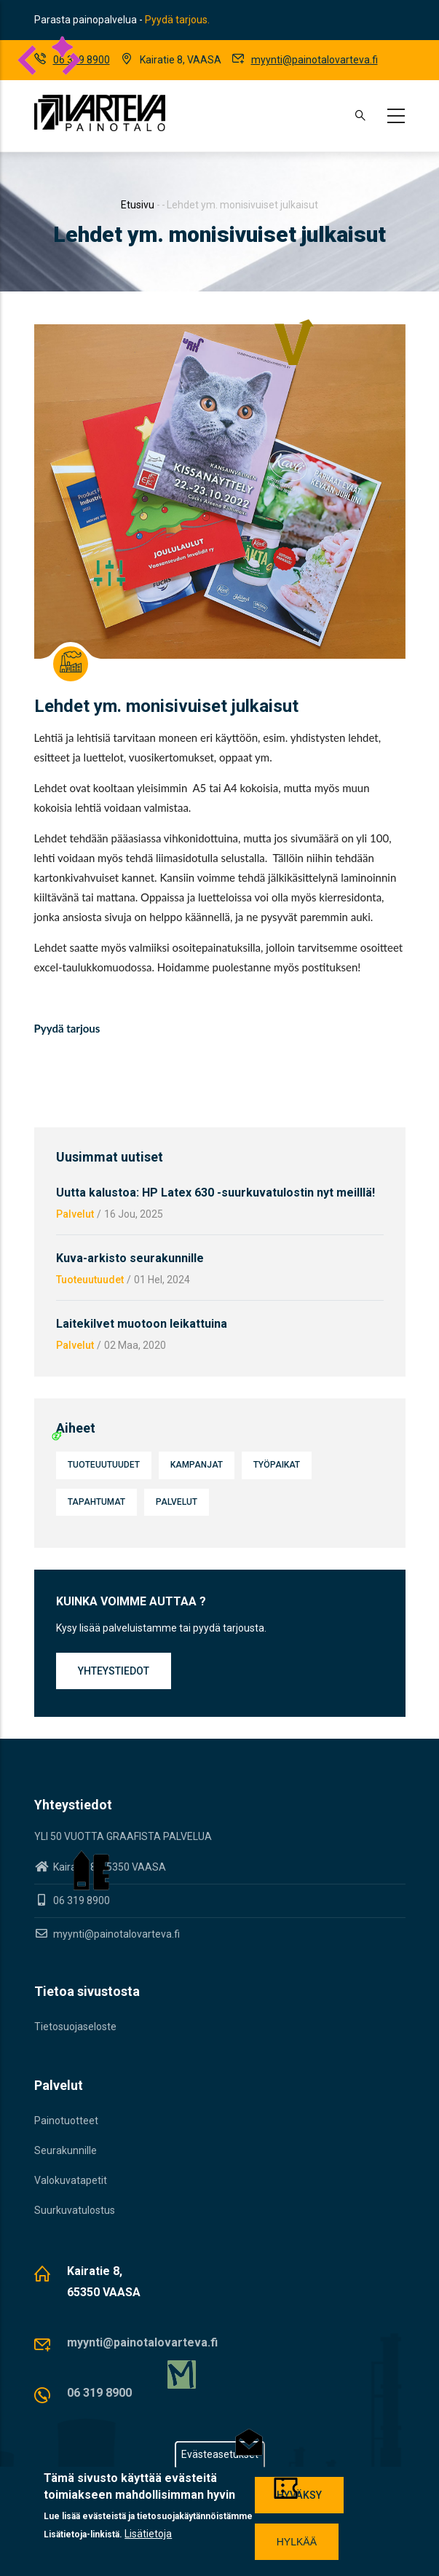  I want to click on view available coupons or discounts, so click(285, 2488).